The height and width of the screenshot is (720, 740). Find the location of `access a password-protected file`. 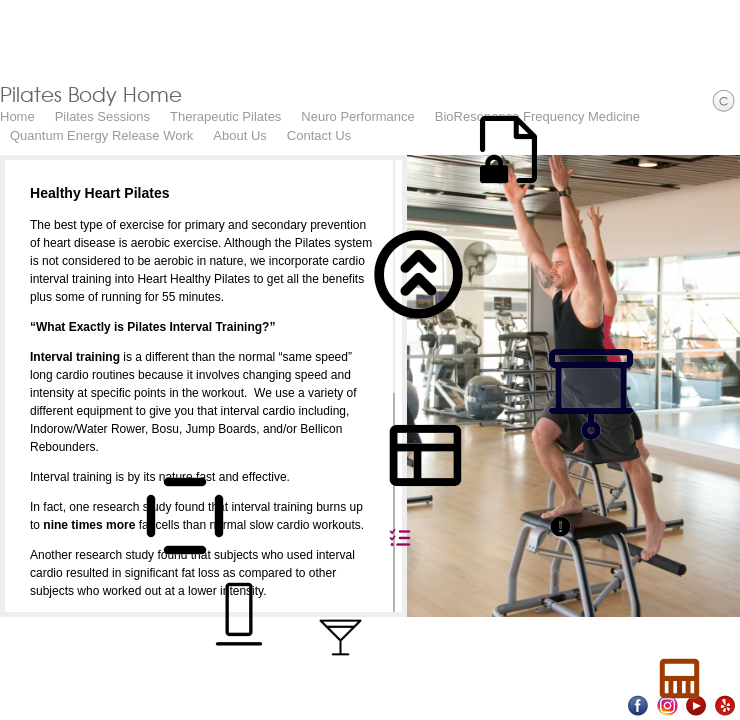

access a password-protected file is located at coordinates (508, 149).